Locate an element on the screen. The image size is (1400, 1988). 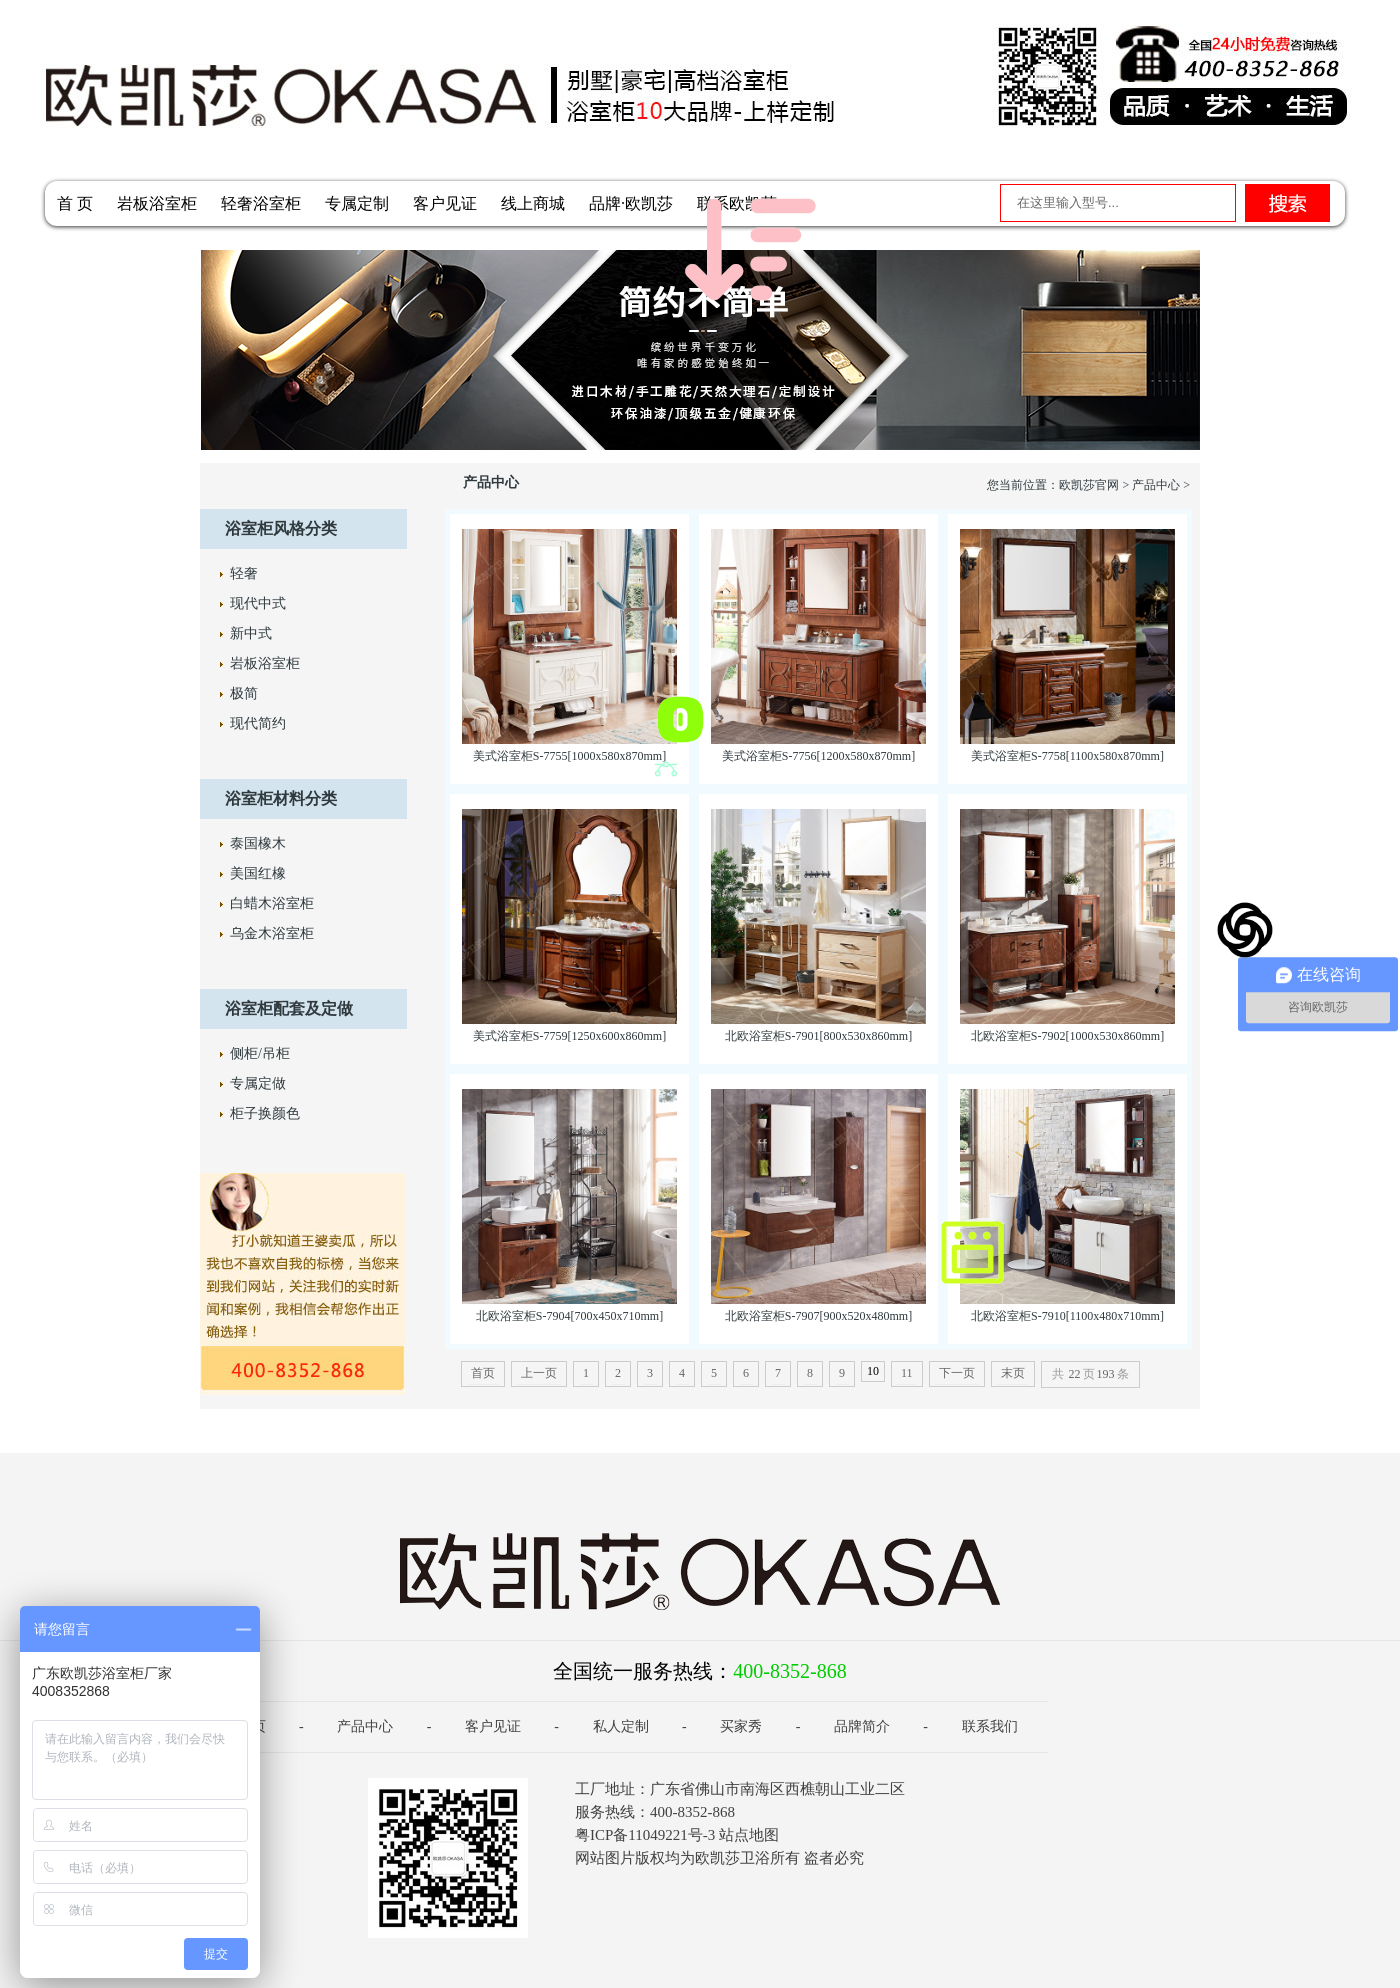
access oven controls in a smart home app is located at coordinates (972, 1252).